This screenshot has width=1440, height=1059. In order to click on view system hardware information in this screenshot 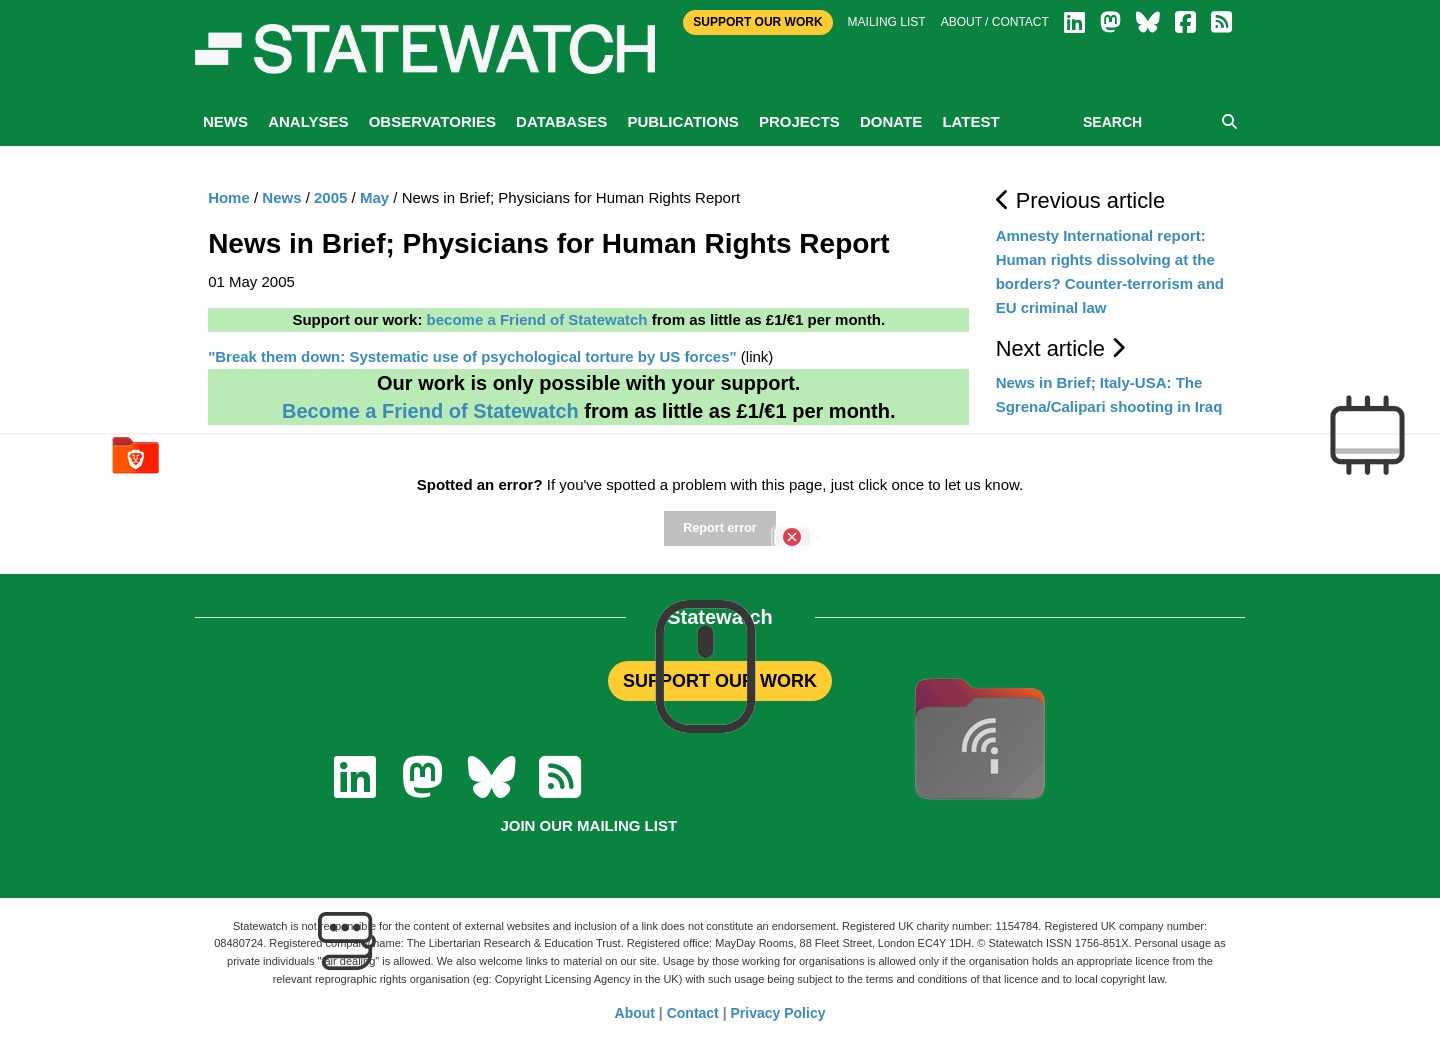, I will do `click(1367, 432)`.